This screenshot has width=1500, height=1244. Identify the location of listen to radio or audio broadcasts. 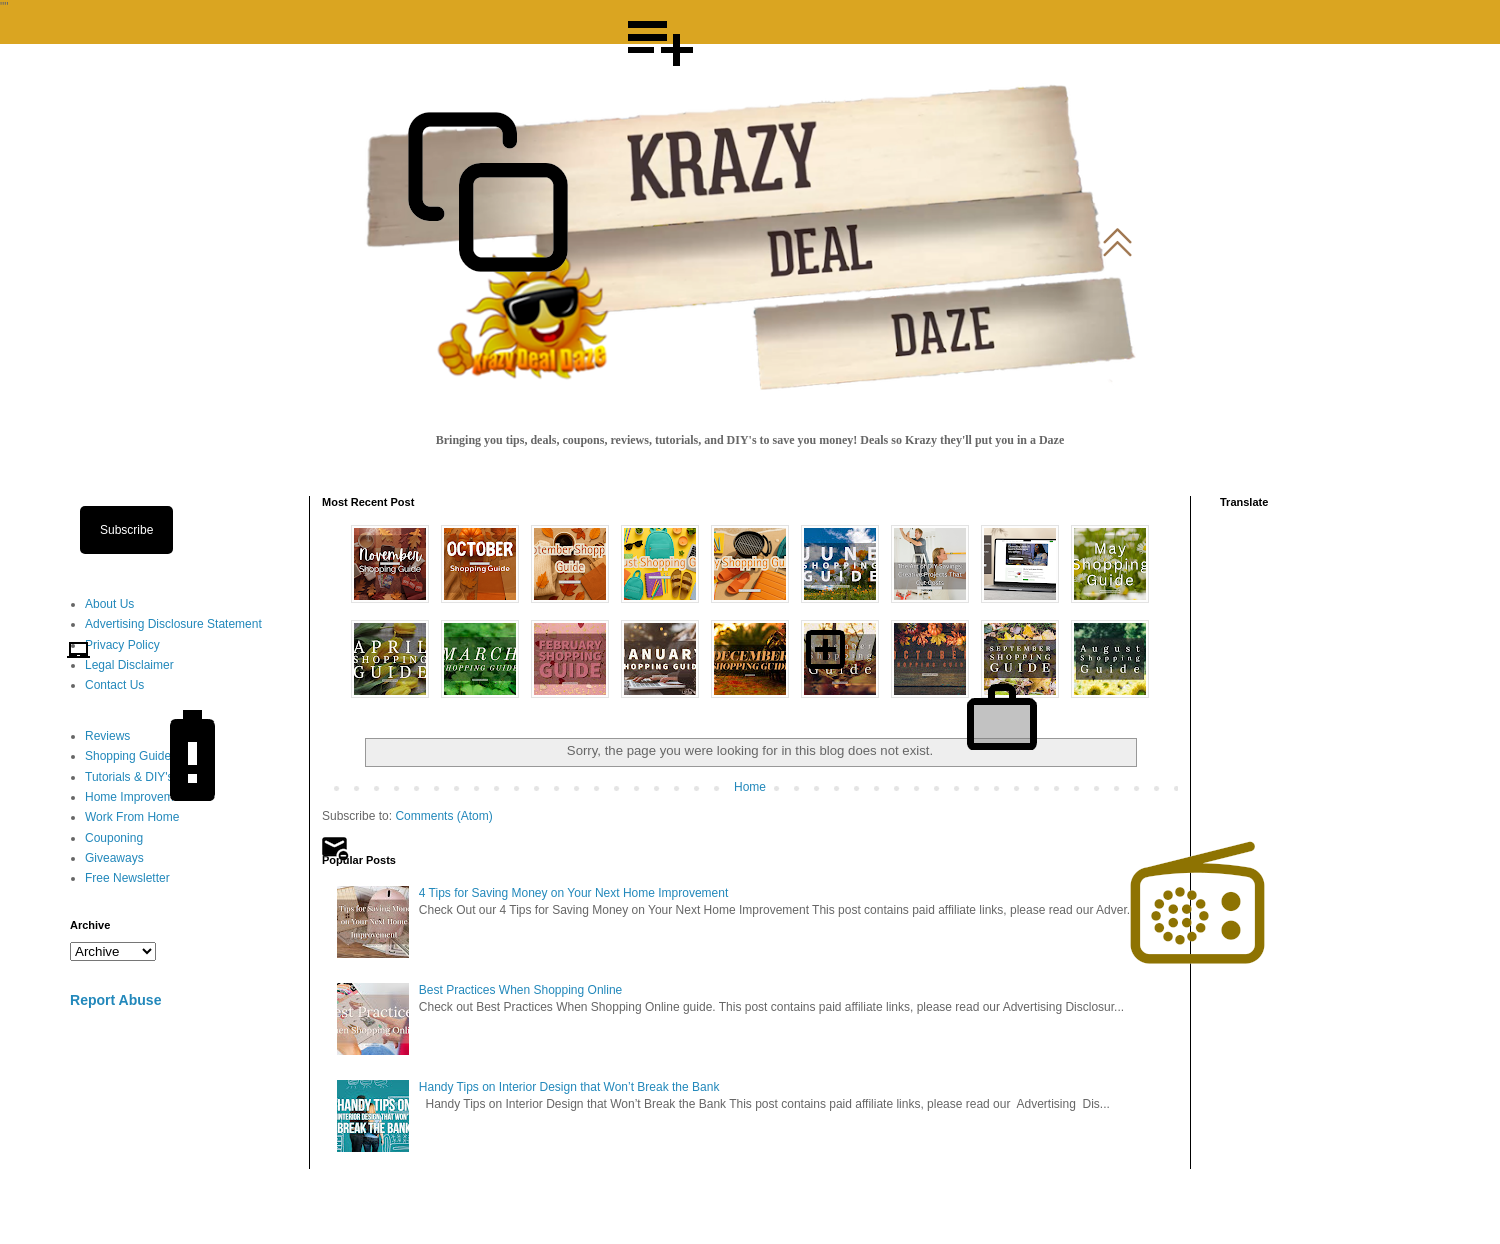
(1197, 901).